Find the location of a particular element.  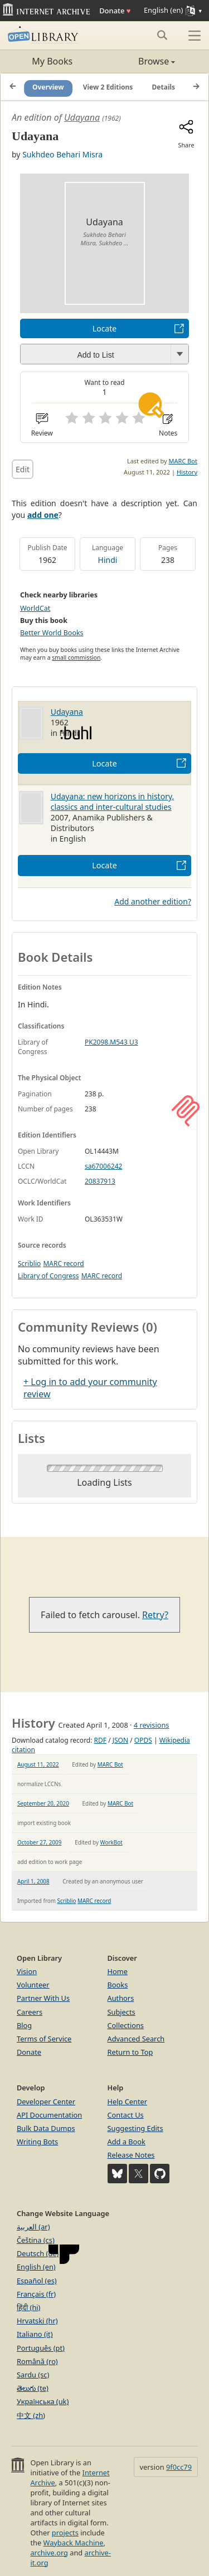

model context protocol (MCP) logo is located at coordinates (186, 1111).